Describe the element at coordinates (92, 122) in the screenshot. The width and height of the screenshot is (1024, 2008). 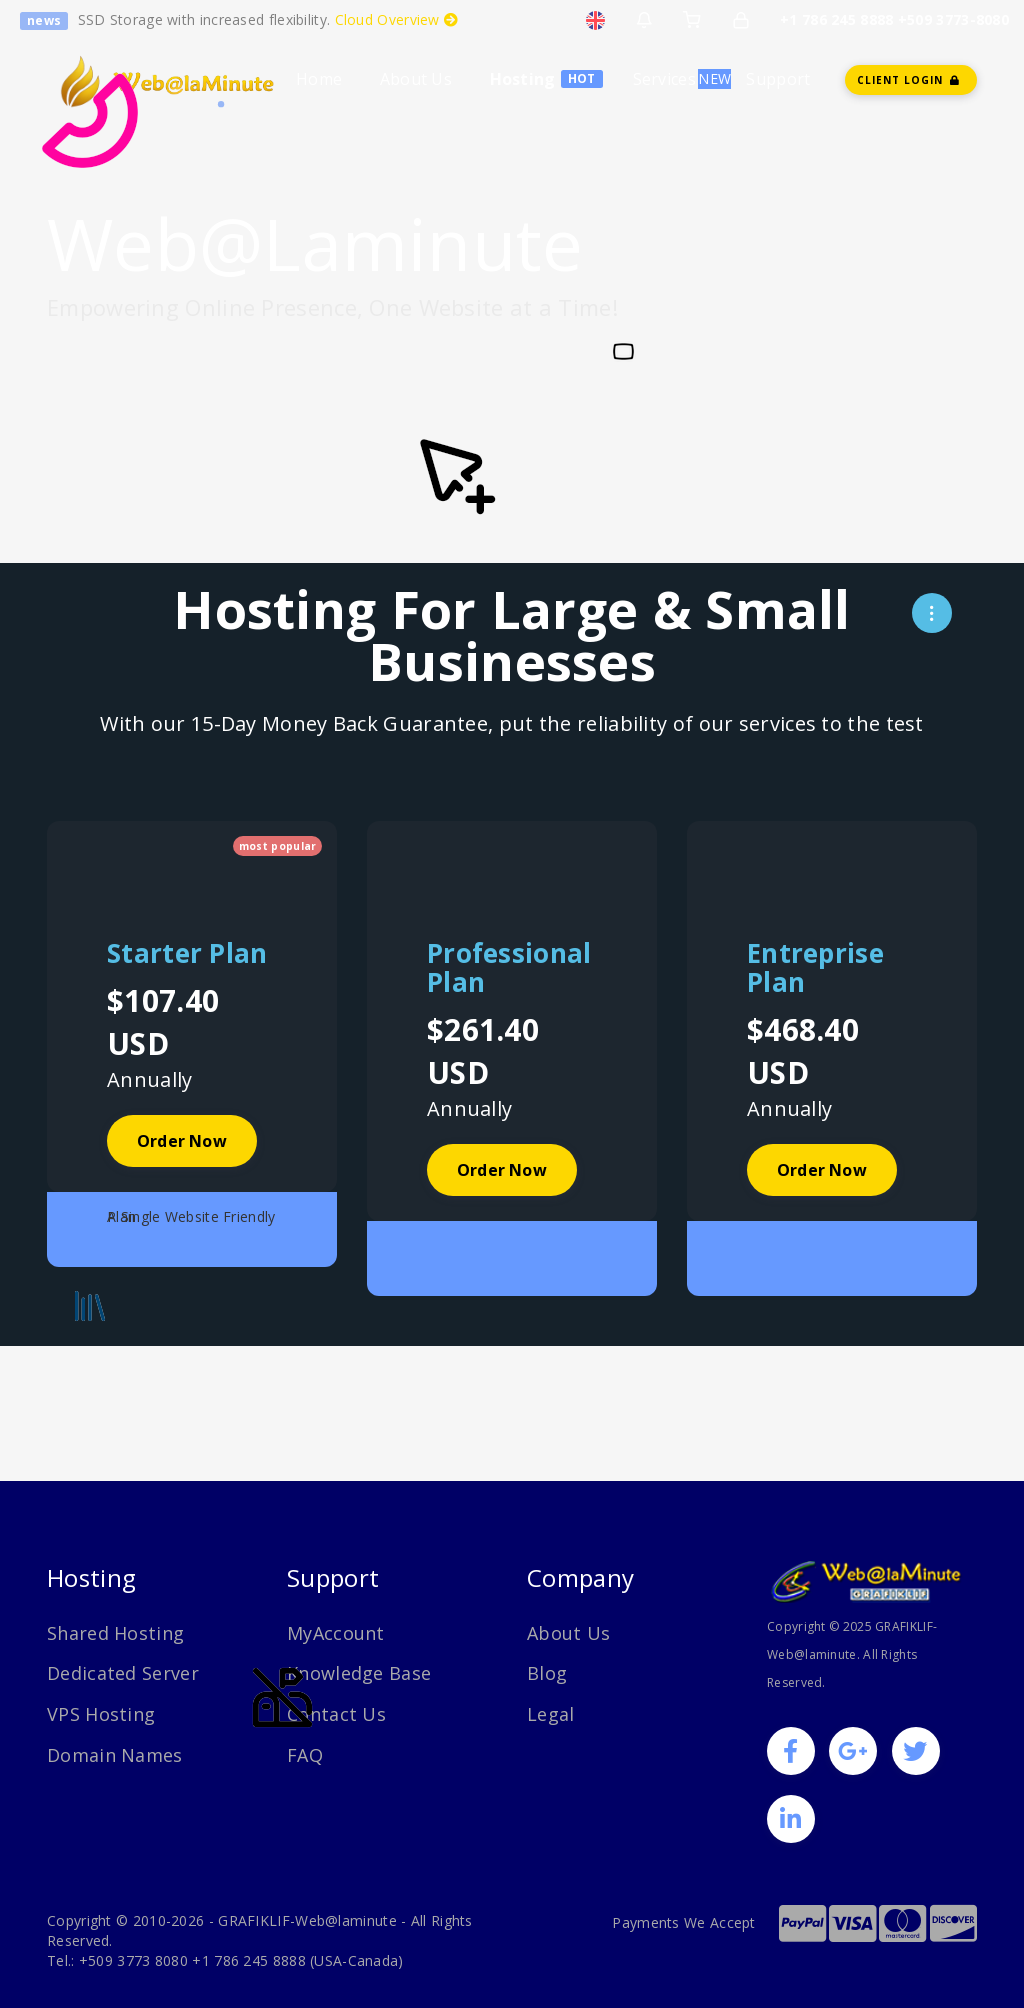
I see `select melon or cantaloupe fruit` at that location.